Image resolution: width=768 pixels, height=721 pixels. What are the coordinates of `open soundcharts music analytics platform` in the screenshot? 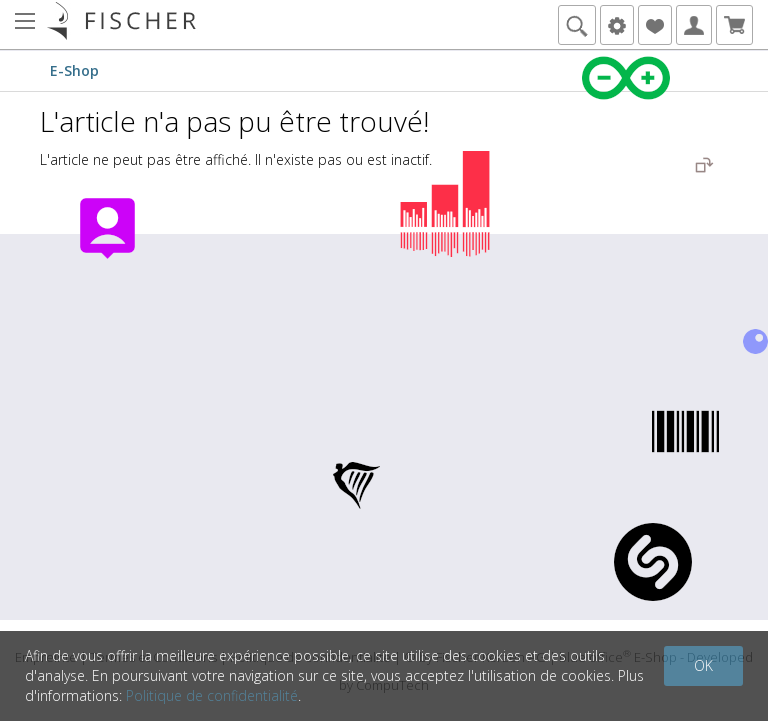 It's located at (445, 204).